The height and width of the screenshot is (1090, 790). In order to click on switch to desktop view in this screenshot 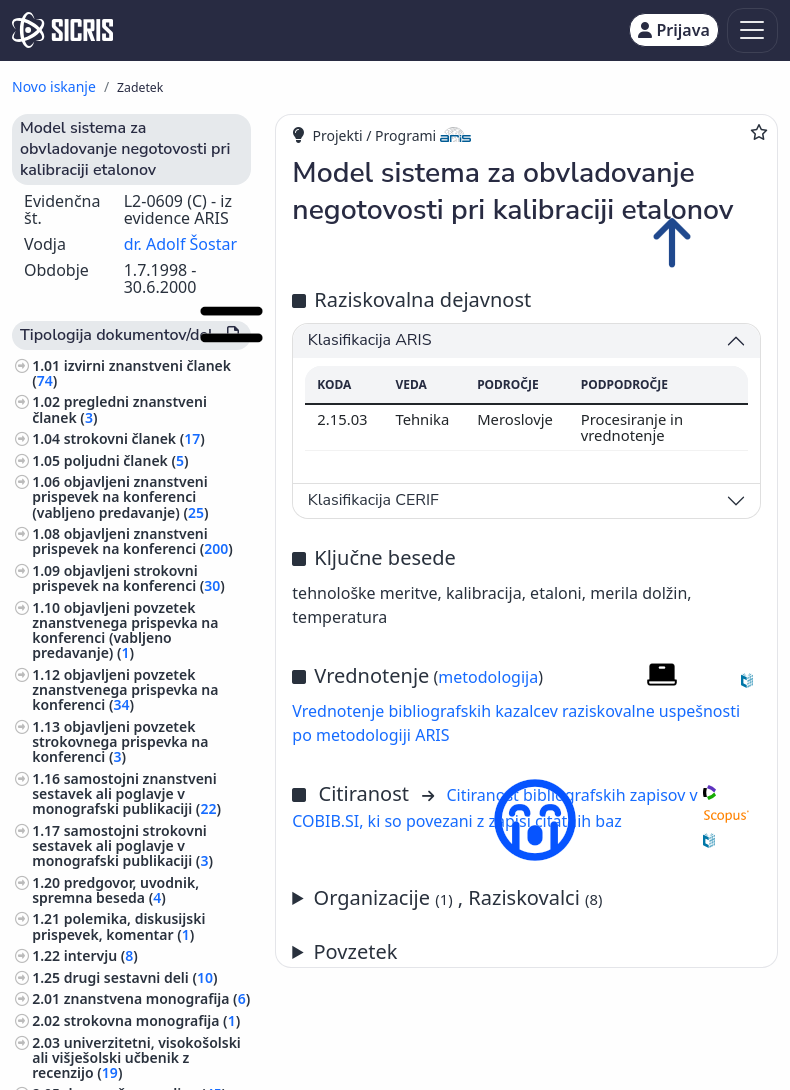, I will do `click(662, 674)`.